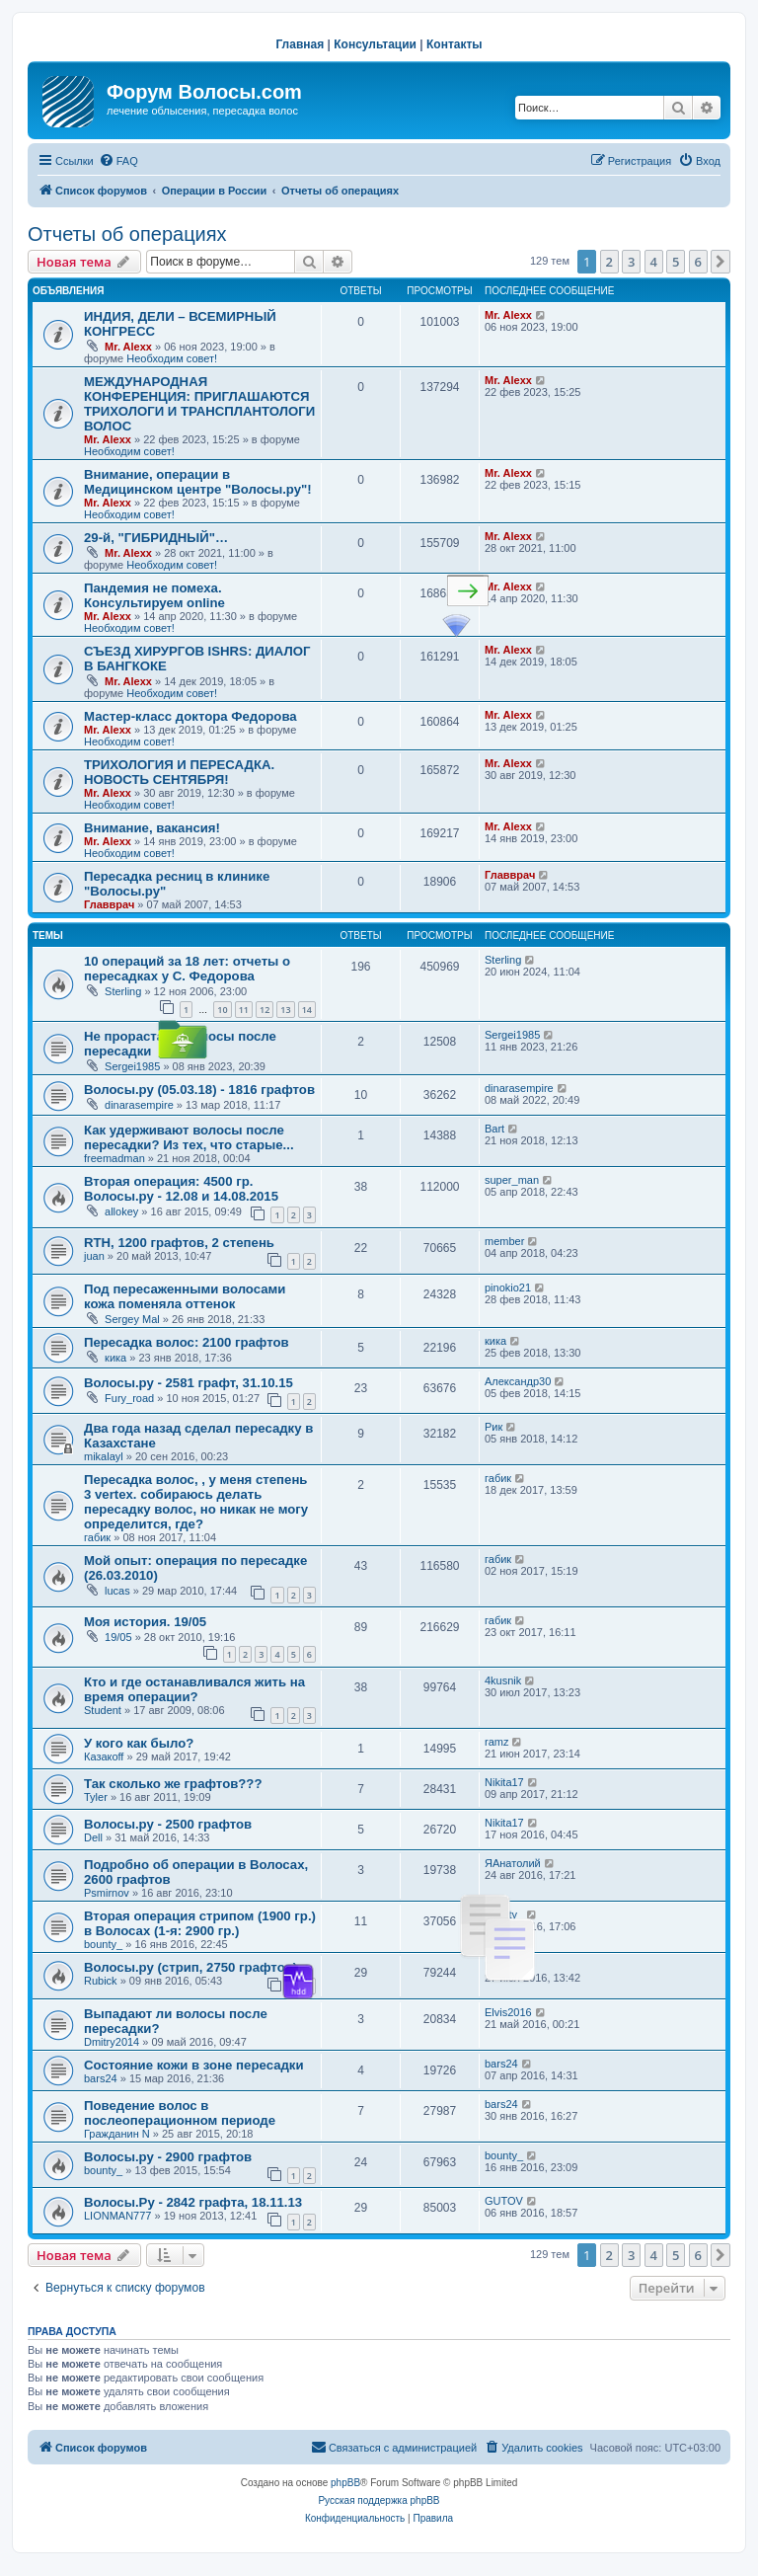 This screenshot has width=758, height=2576. I want to click on virtualbox hard disk drive file, so click(298, 1982).